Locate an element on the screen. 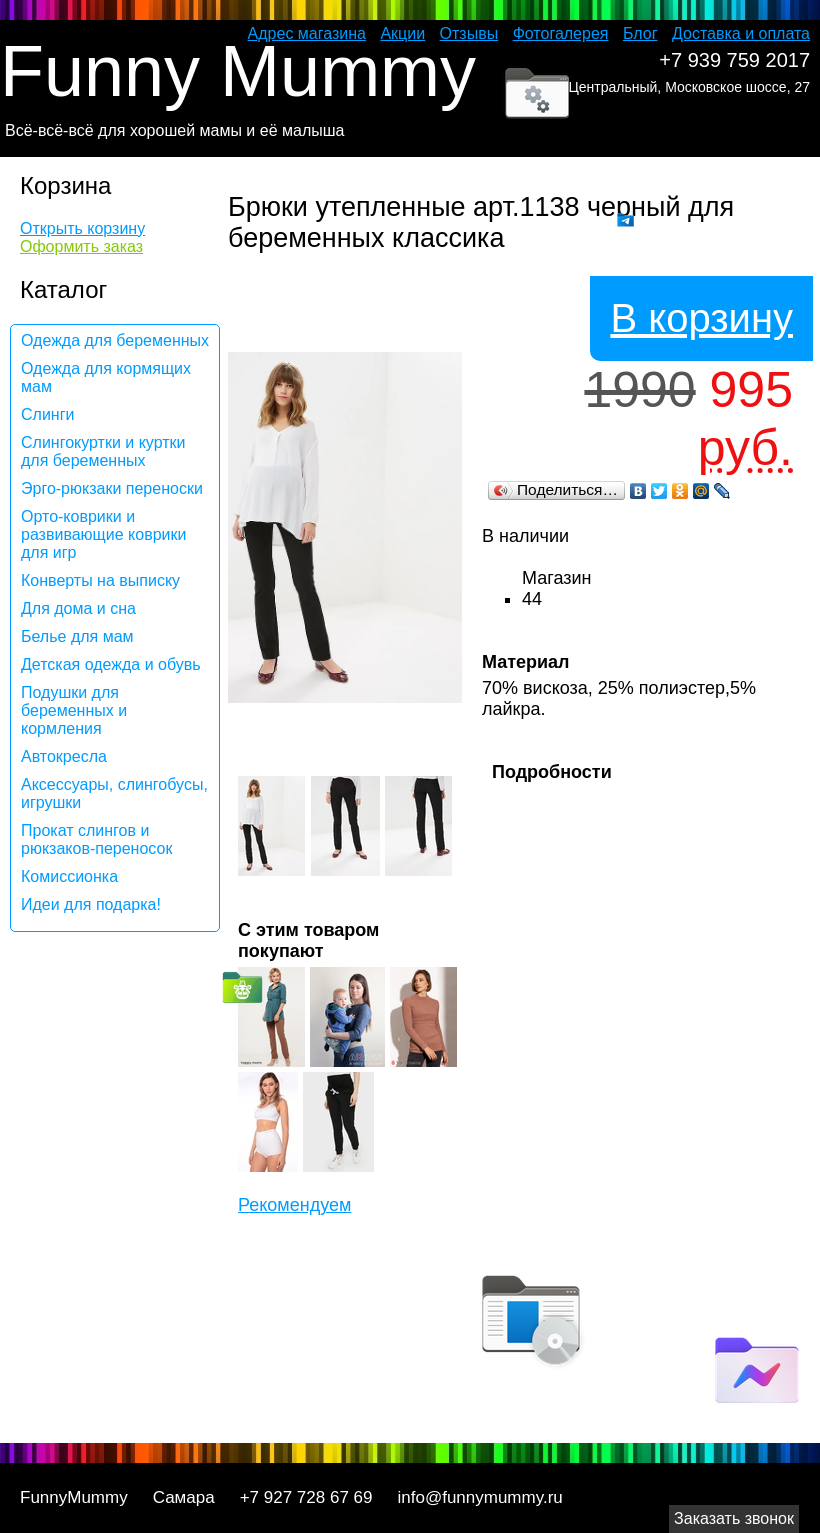 This screenshot has width=820, height=1533. open folder containing Telegram files is located at coordinates (625, 220).